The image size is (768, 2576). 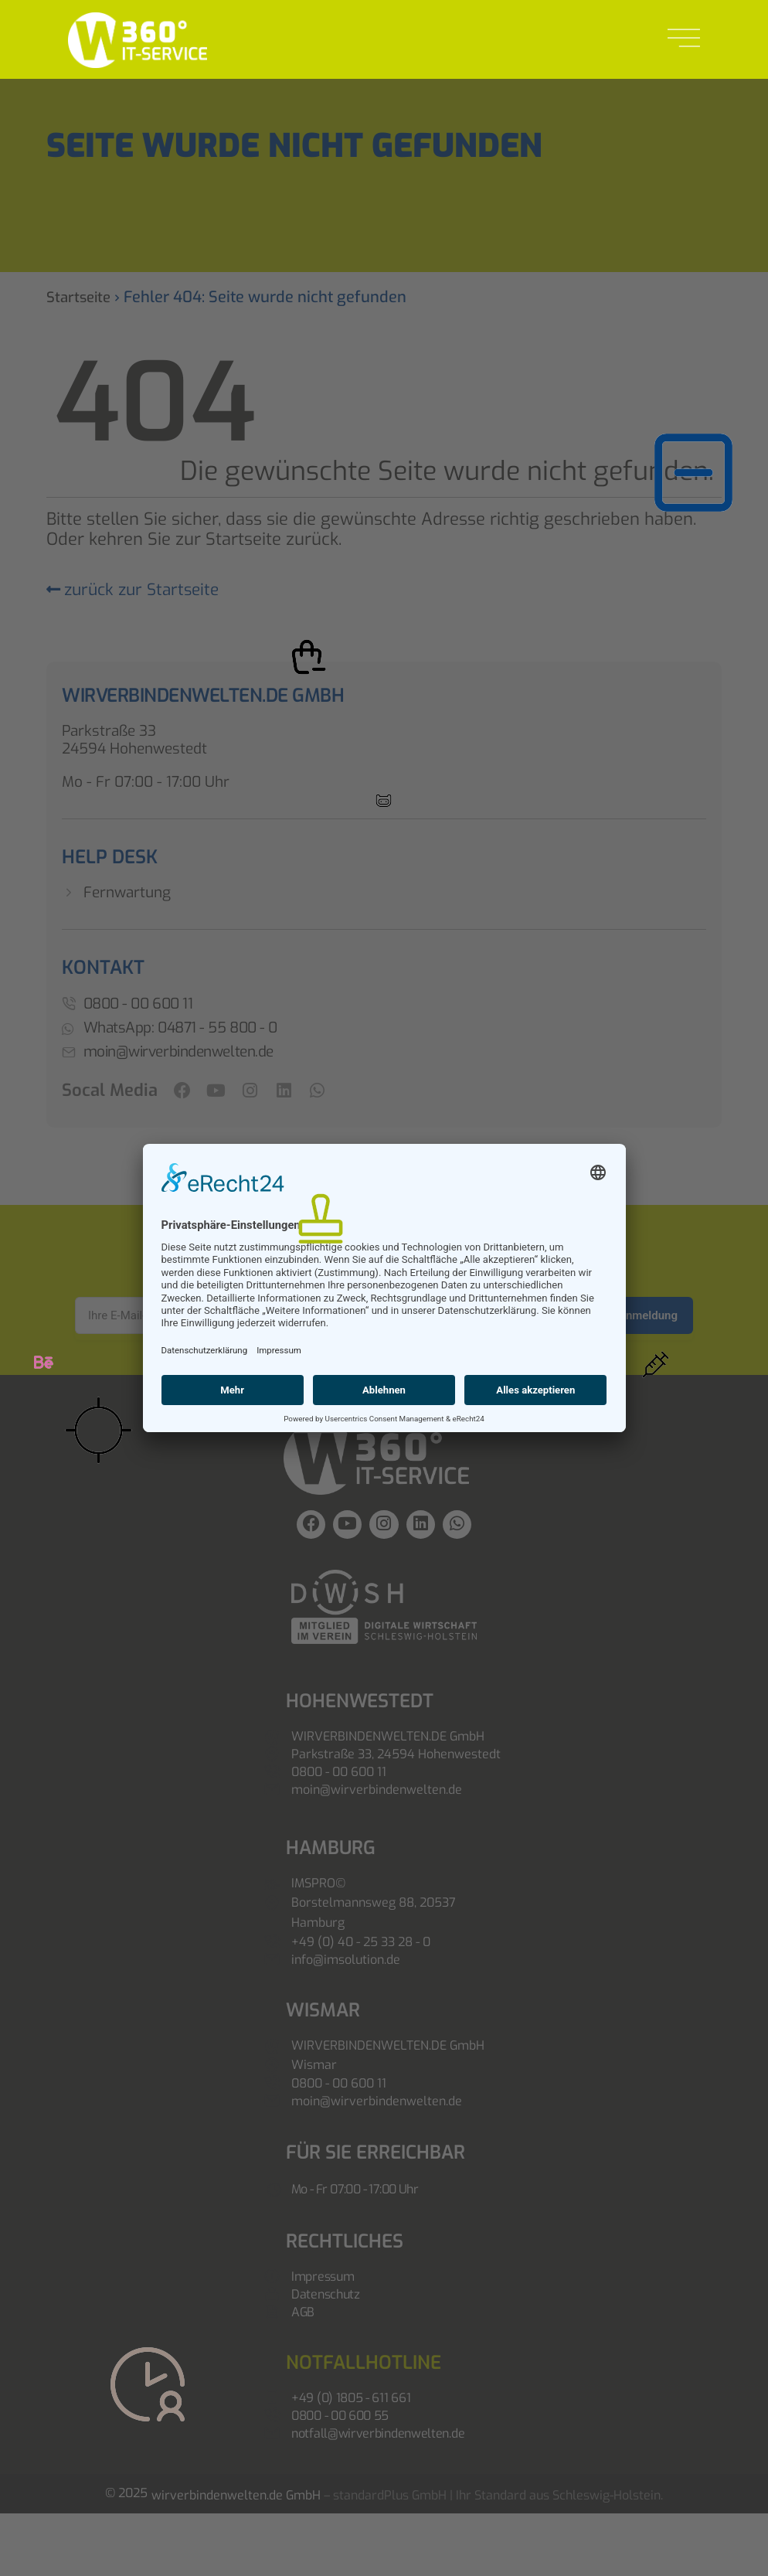 What do you see at coordinates (42, 1362) in the screenshot?
I see `link to Behance portfolio` at bounding box center [42, 1362].